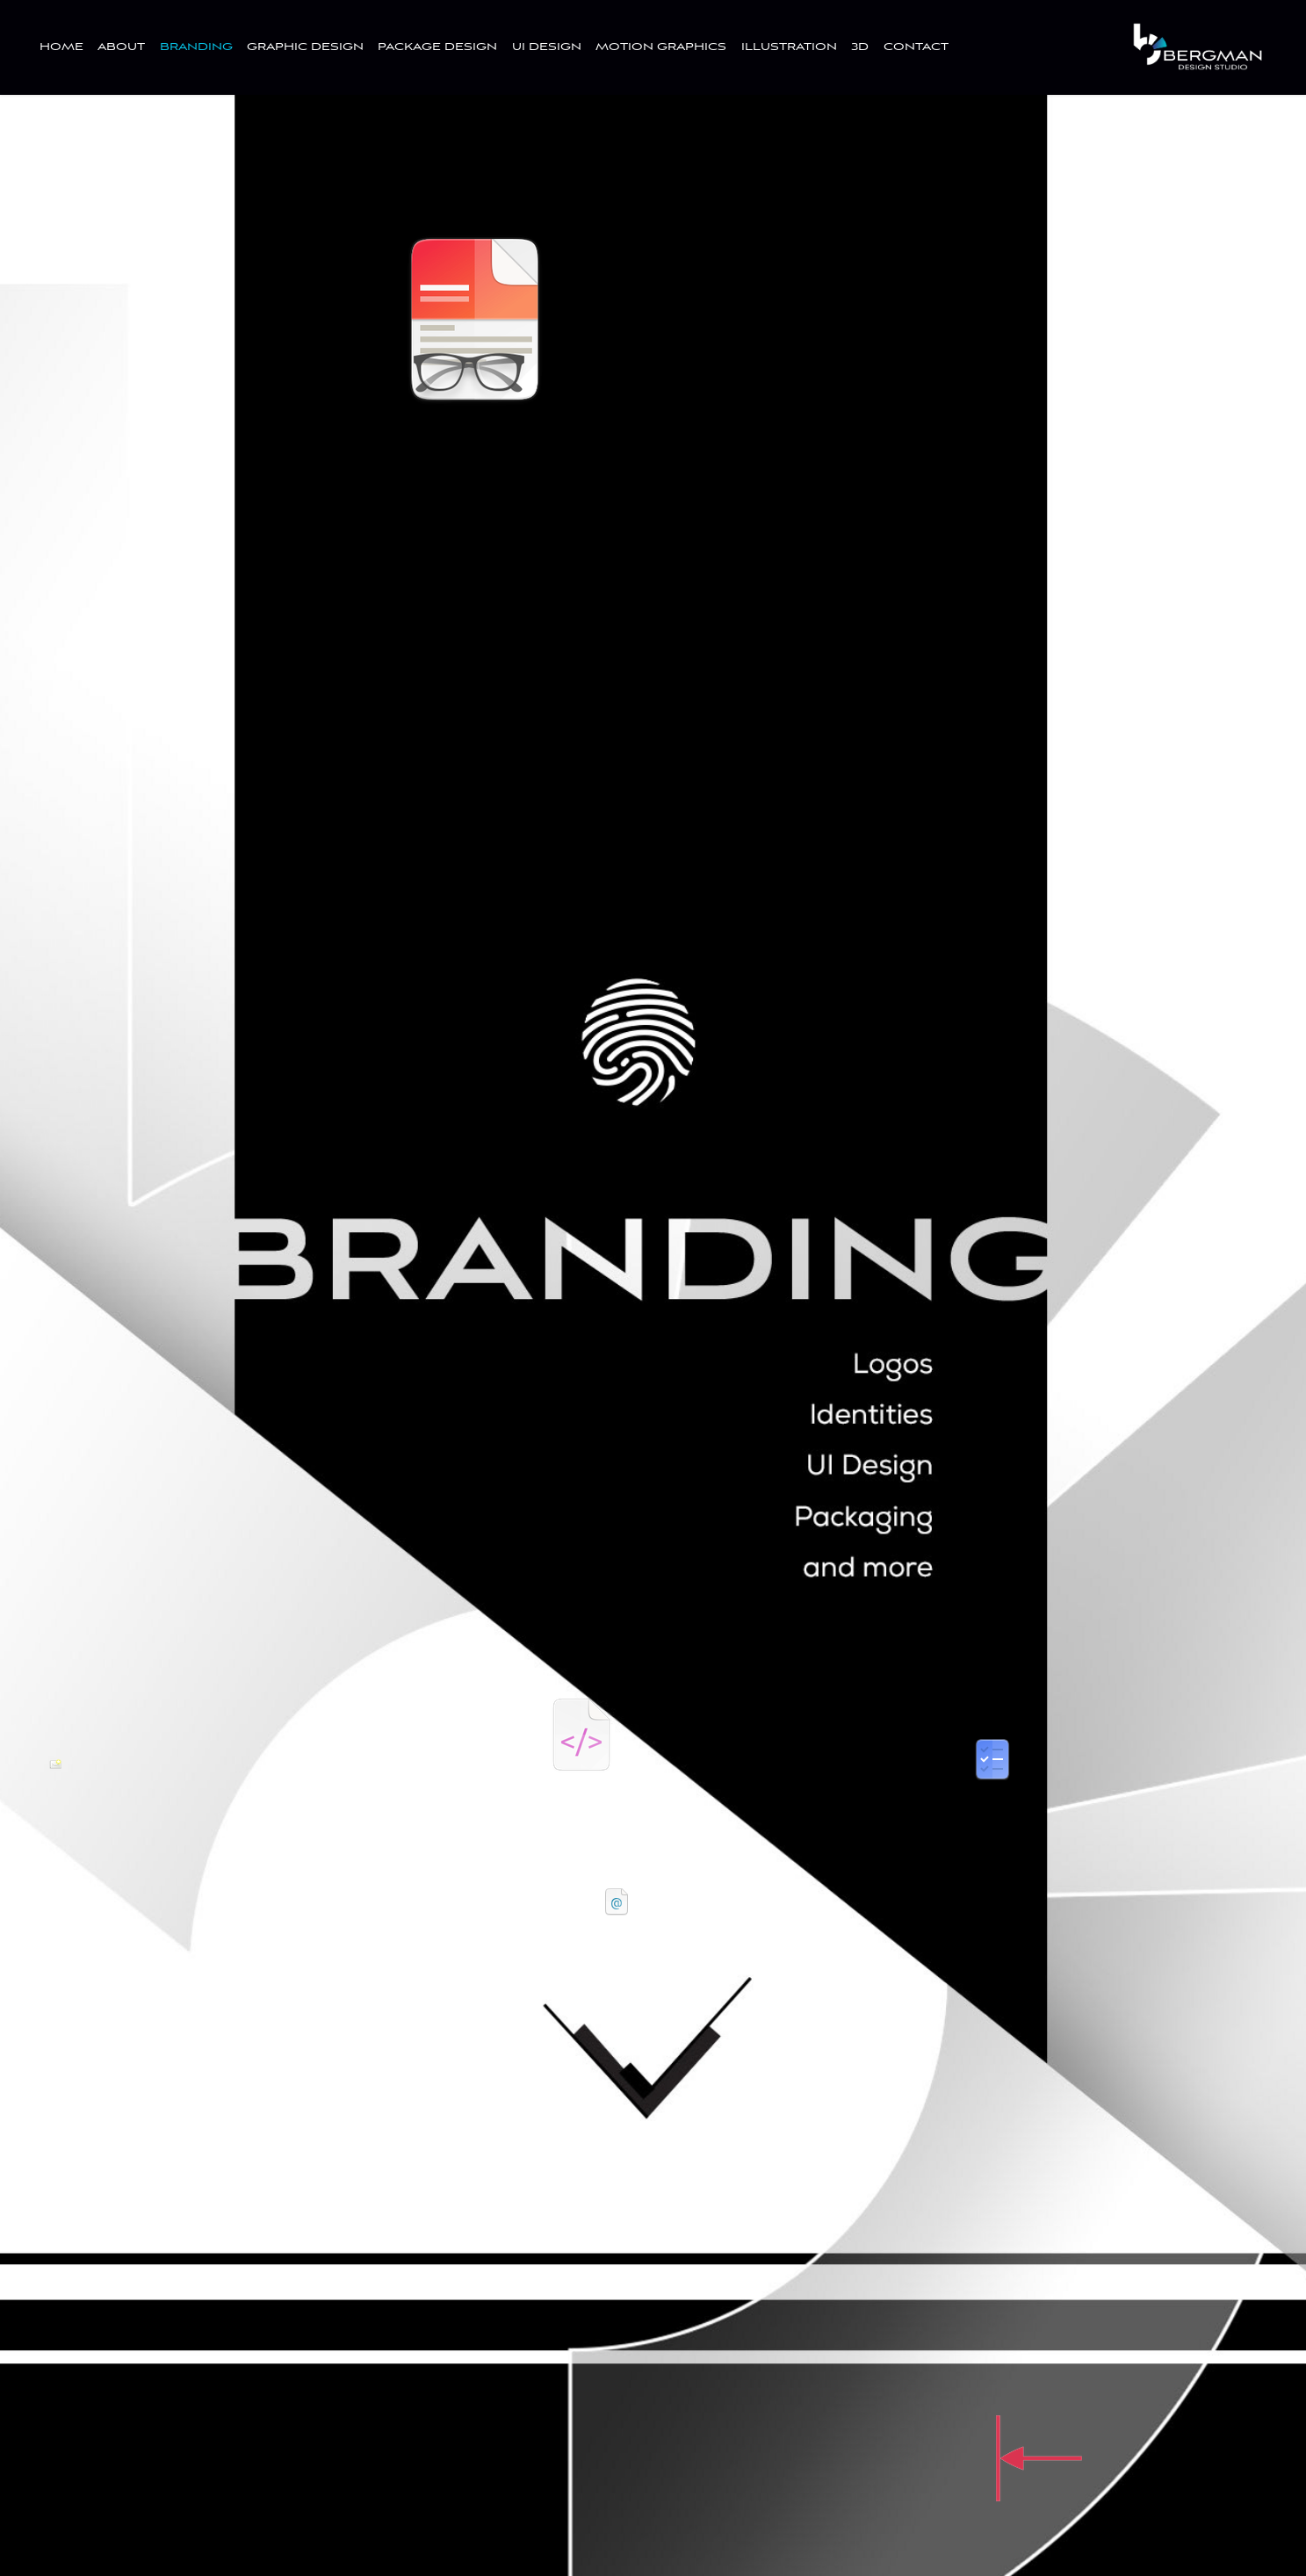 Image resolution: width=1306 pixels, height=2576 pixels. Describe the element at coordinates (474, 319) in the screenshot. I see `open papers app for reading and organizing documents` at that location.